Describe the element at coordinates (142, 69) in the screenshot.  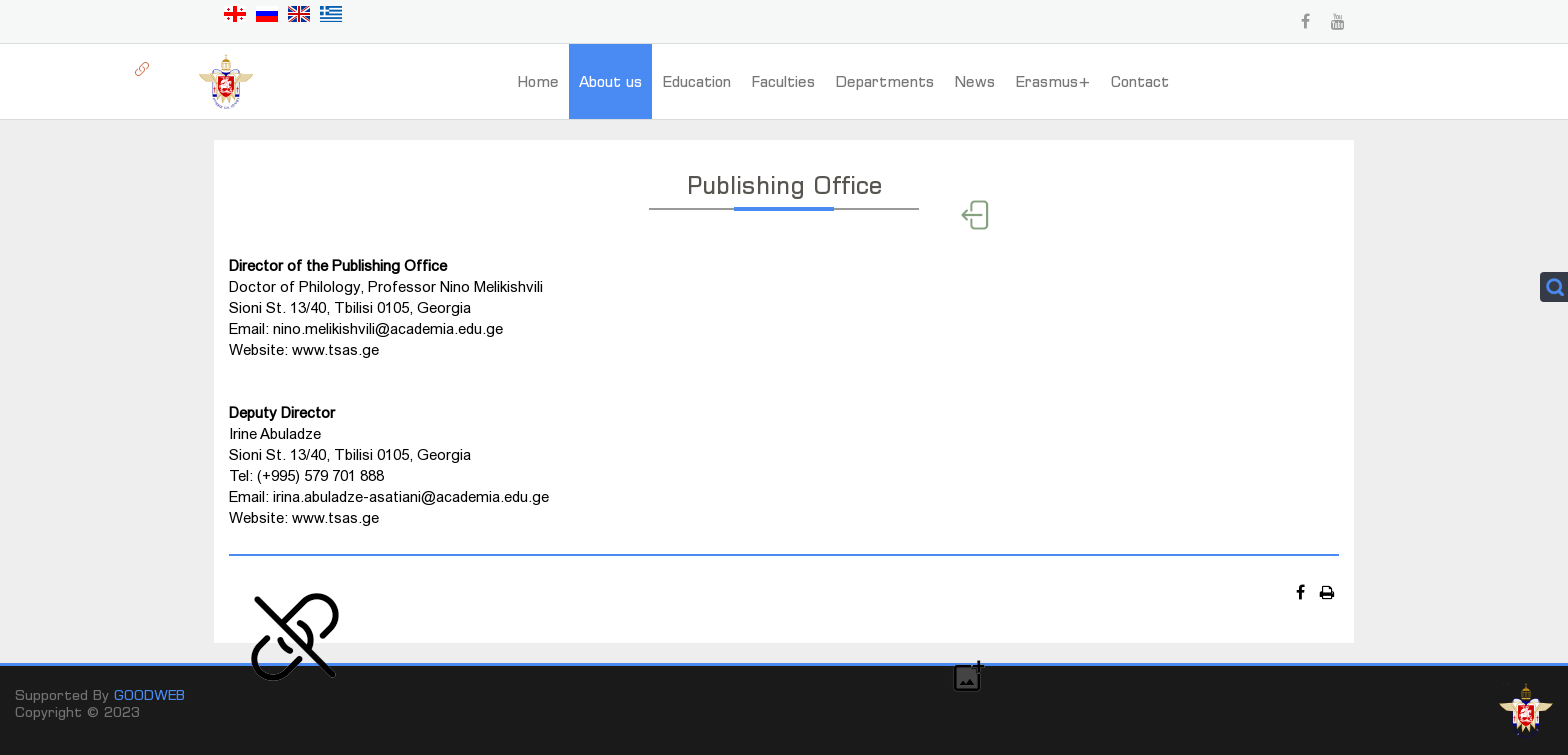
I see `copy or share a link` at that location.